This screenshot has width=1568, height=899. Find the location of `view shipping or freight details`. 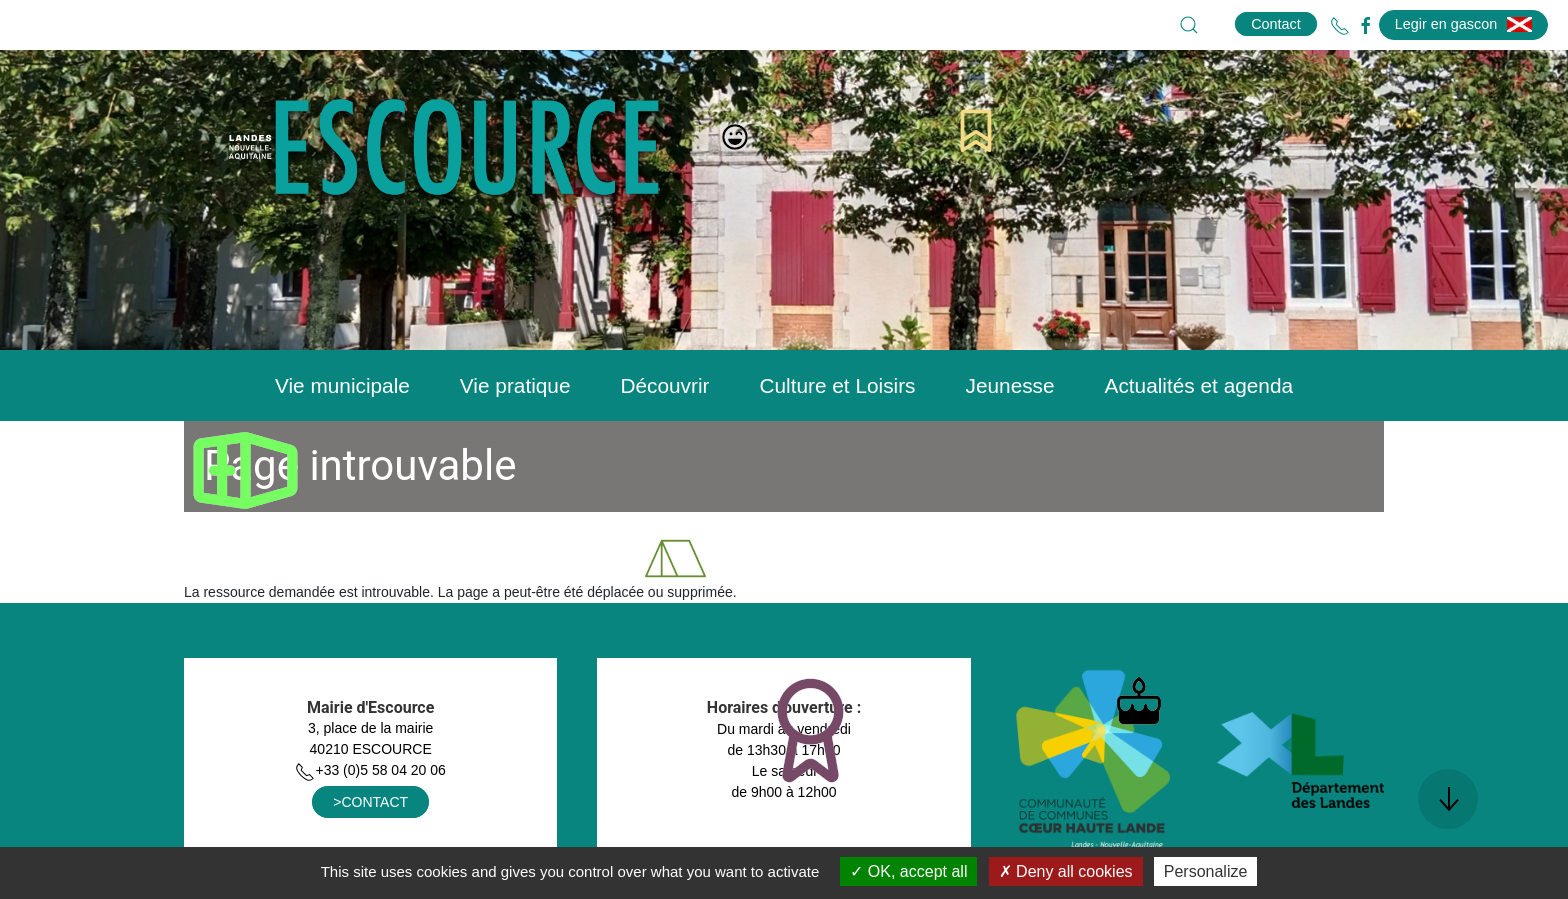

view shipping or freight details is located at coordinates (245, 470).